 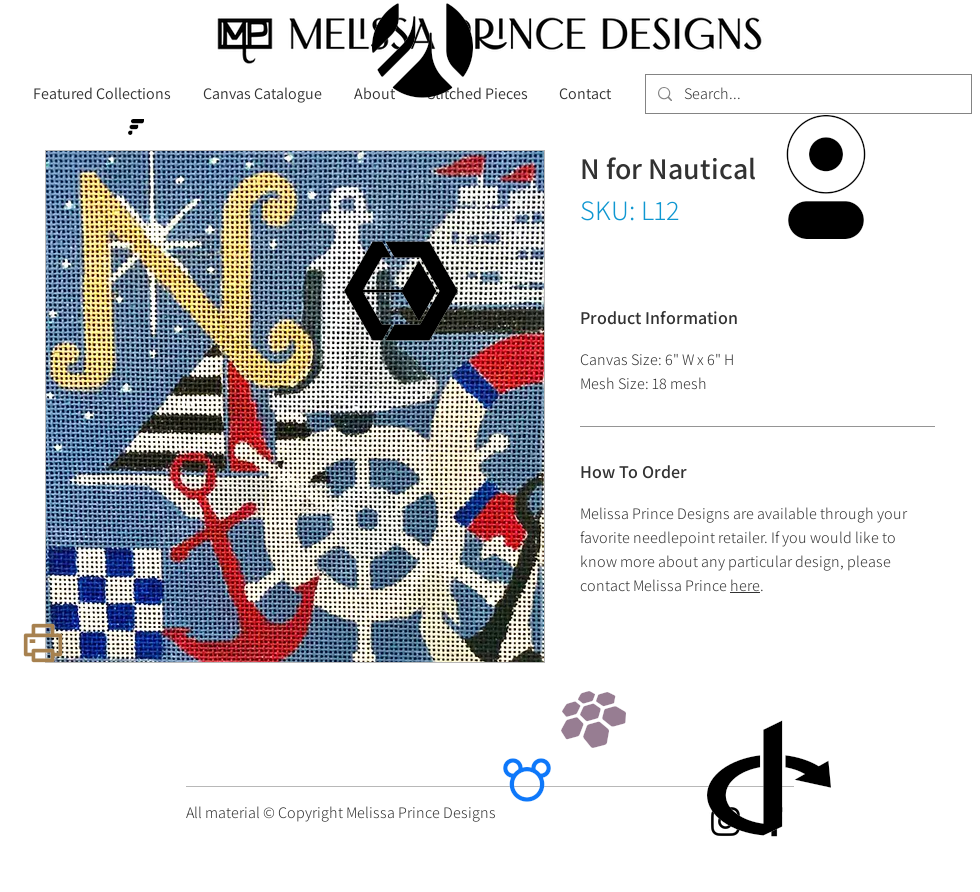 What do you see at coordinates (422, 50) in the screenshot?
I see `roots development framework logo` at bounding box center [422, 50].